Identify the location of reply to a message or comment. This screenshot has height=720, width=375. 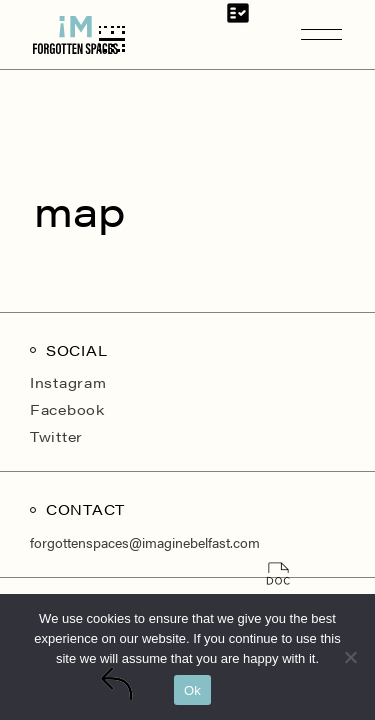
(116, 682).